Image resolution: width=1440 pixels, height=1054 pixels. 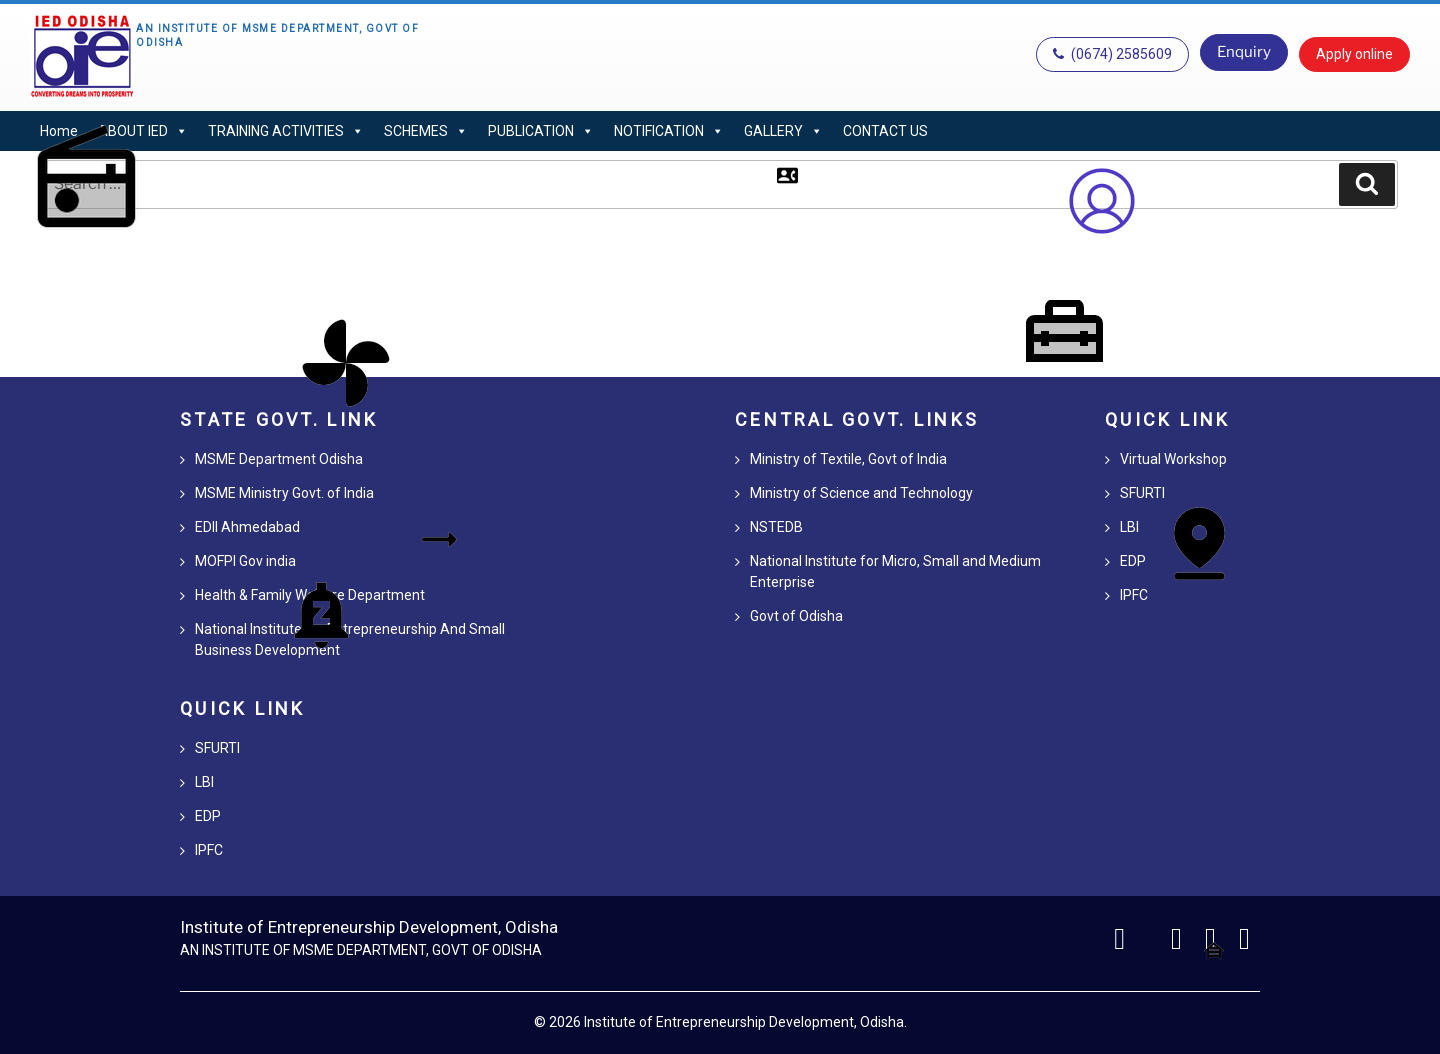 What do you see at coordinates (321, 614) in the screenshot?
I see `notifications are currently paused or snoozed` at bounding box center [321, 614].